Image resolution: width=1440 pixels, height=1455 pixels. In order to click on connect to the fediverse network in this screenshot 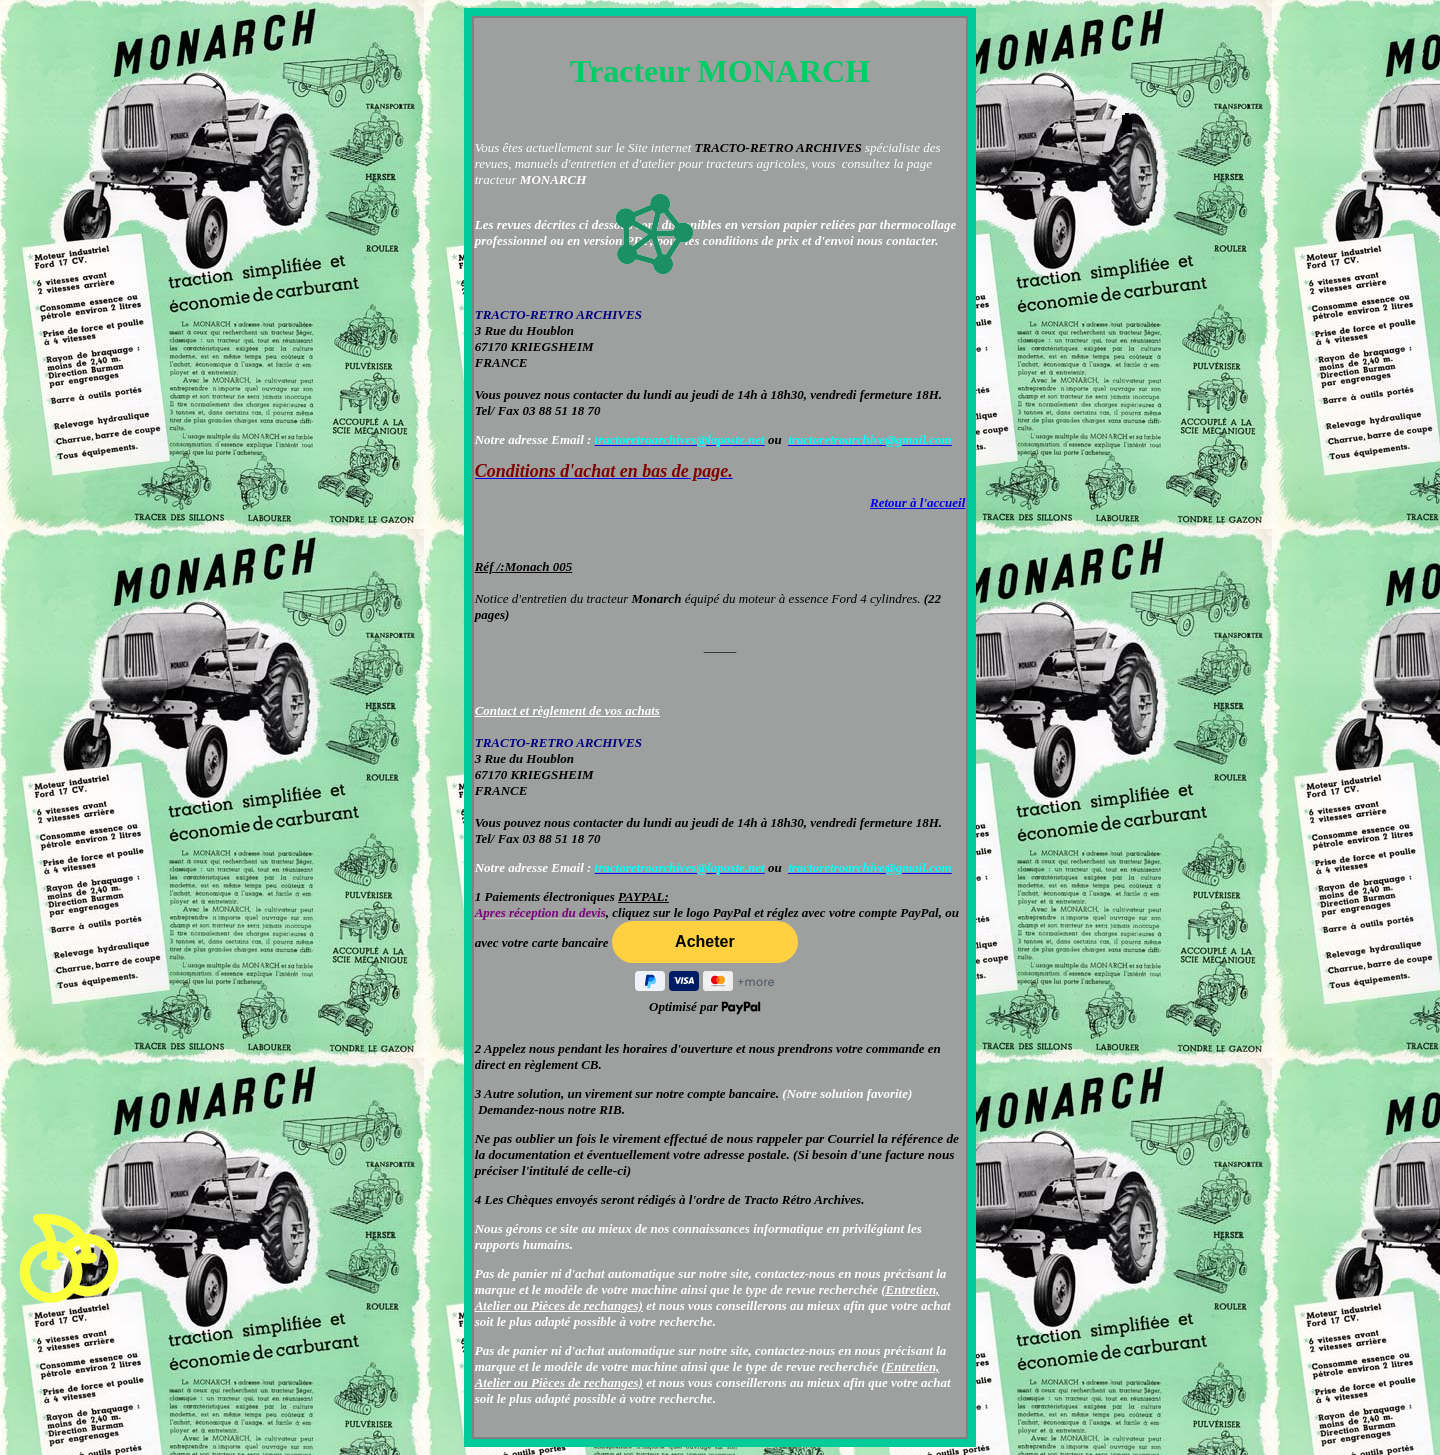, I will do `click(653, 234)`.